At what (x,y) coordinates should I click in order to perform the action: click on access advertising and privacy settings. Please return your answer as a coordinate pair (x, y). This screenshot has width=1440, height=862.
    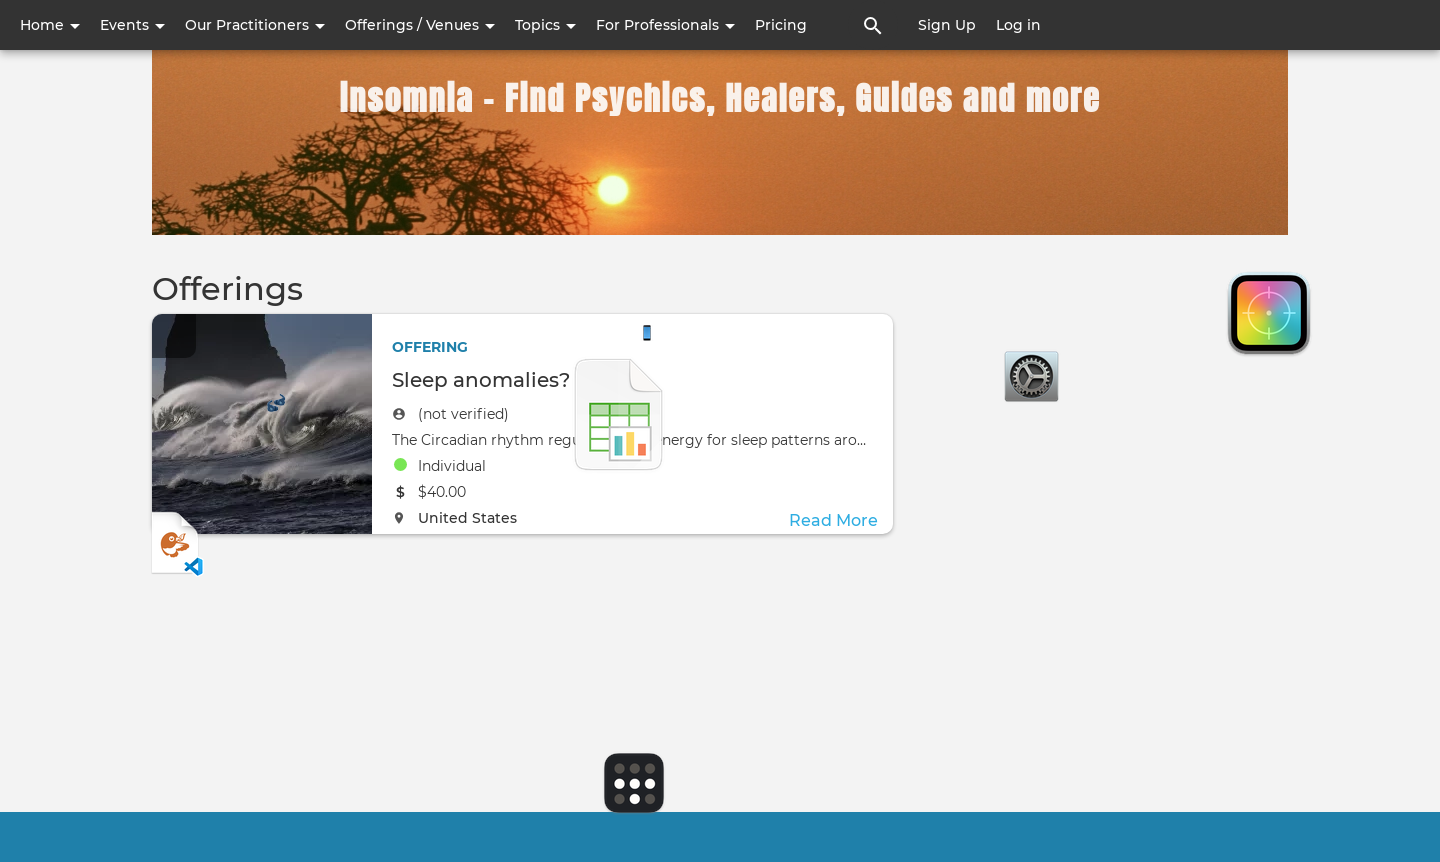
    Looking at the image, I should click on (1031, 376).